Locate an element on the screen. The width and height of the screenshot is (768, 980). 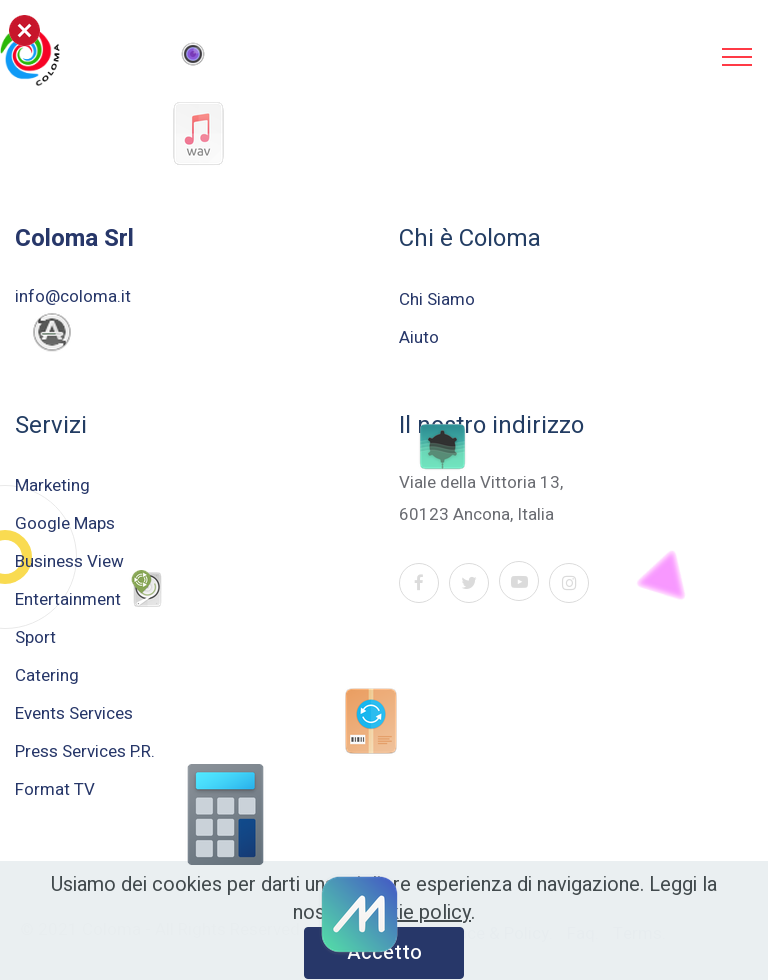
system package upgrade in progress is located at coordinates (371, 721).